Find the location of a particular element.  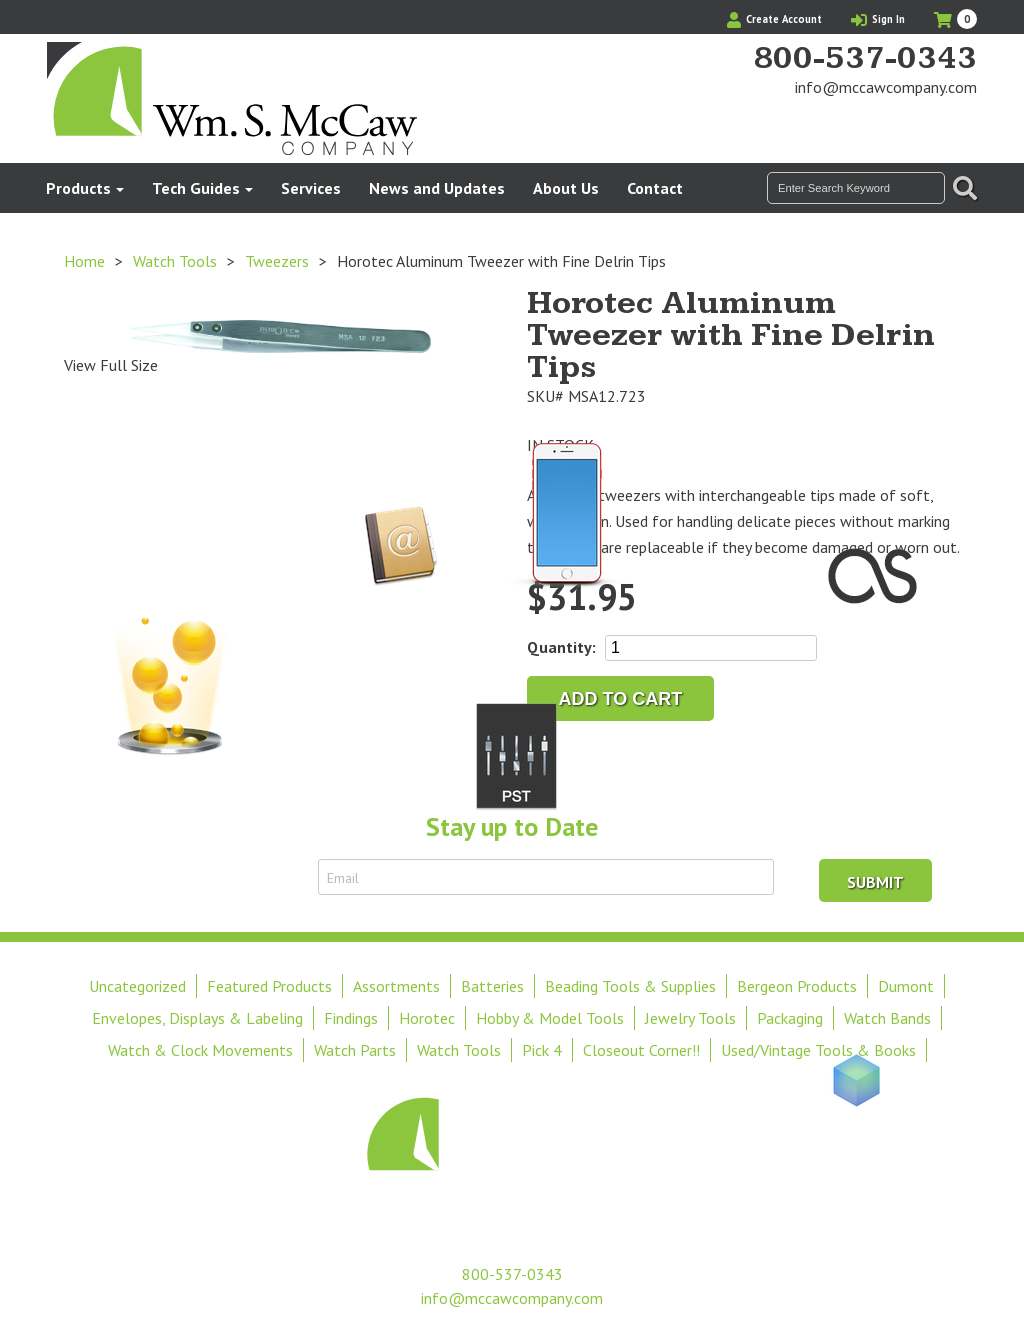

connect your last.fm account is located at coordinates (872, 569).